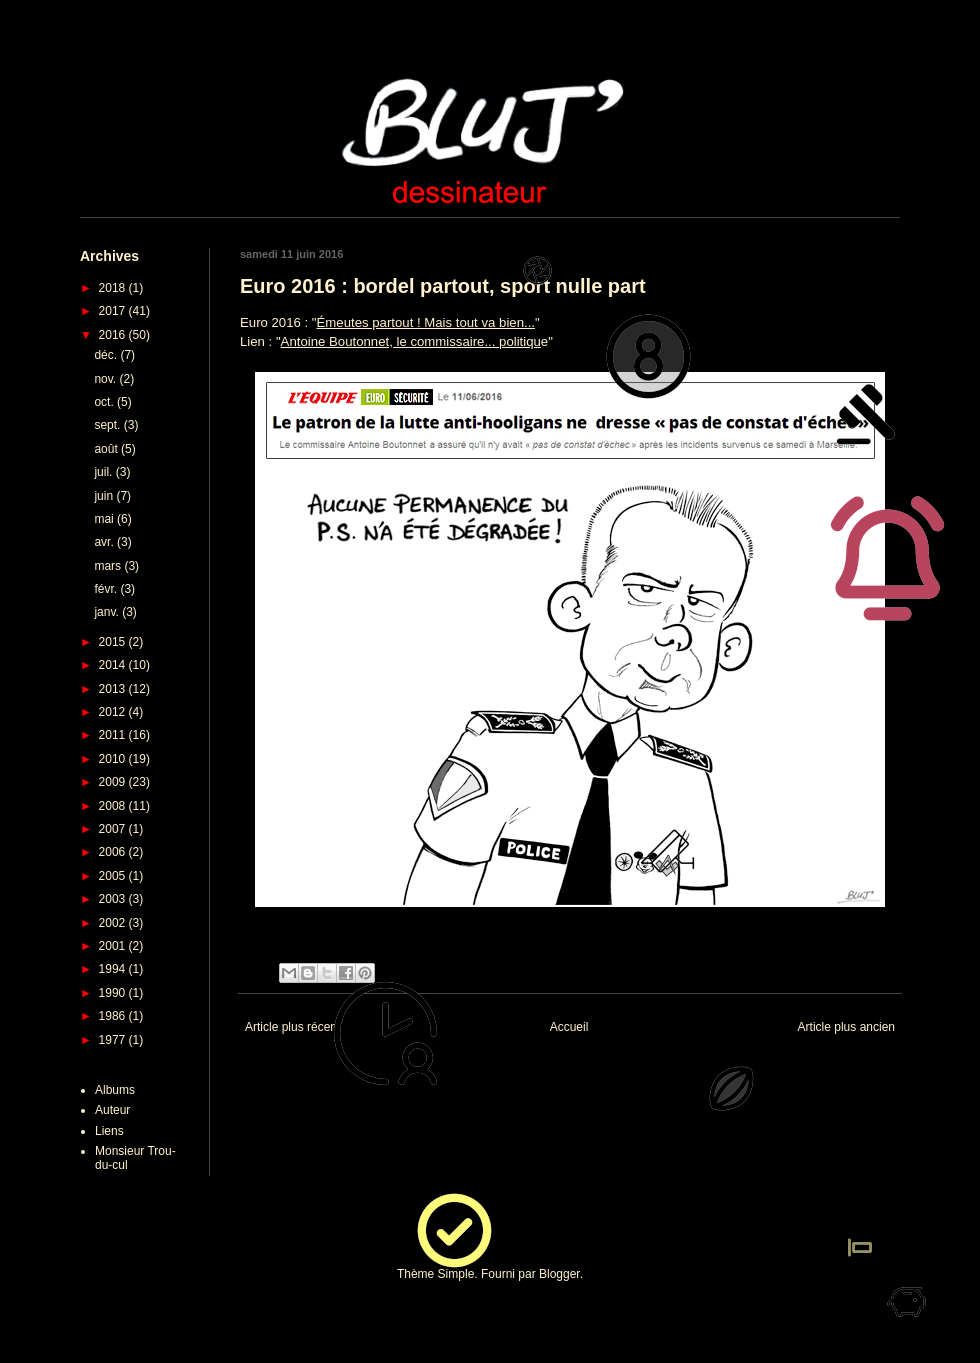 This screenshot has height=1363, width=980. Describe the element at coordinates (454, 1230) in the screenshot. I see `confirms a successful action or completion` at that location.